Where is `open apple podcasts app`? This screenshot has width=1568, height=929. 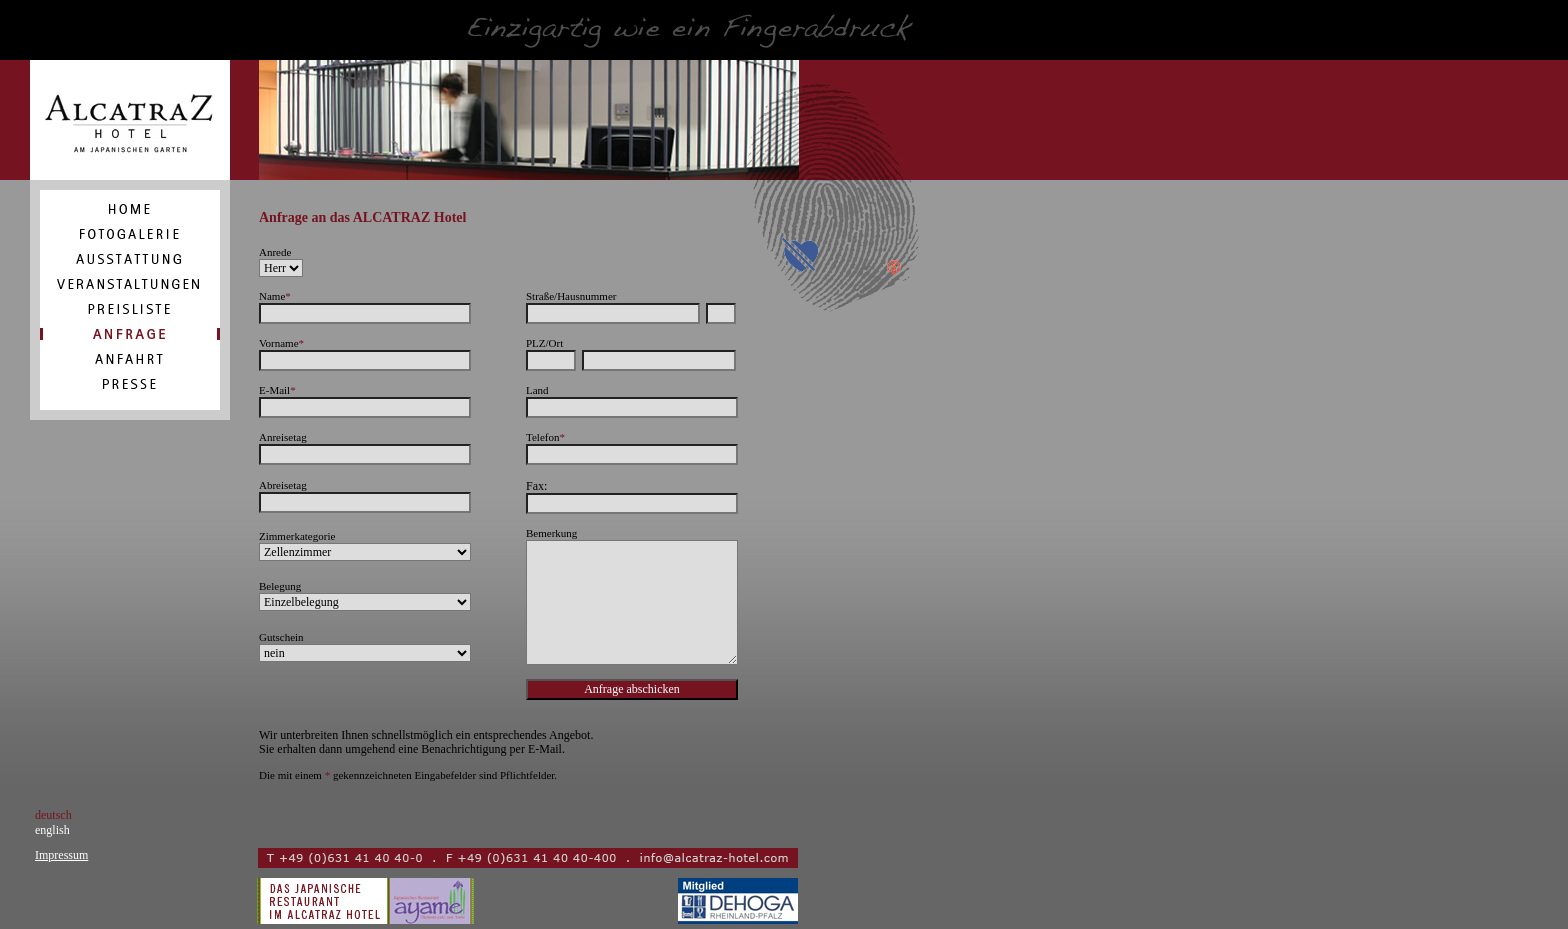
open apple podcasts app is located at coordinates (894, 267).